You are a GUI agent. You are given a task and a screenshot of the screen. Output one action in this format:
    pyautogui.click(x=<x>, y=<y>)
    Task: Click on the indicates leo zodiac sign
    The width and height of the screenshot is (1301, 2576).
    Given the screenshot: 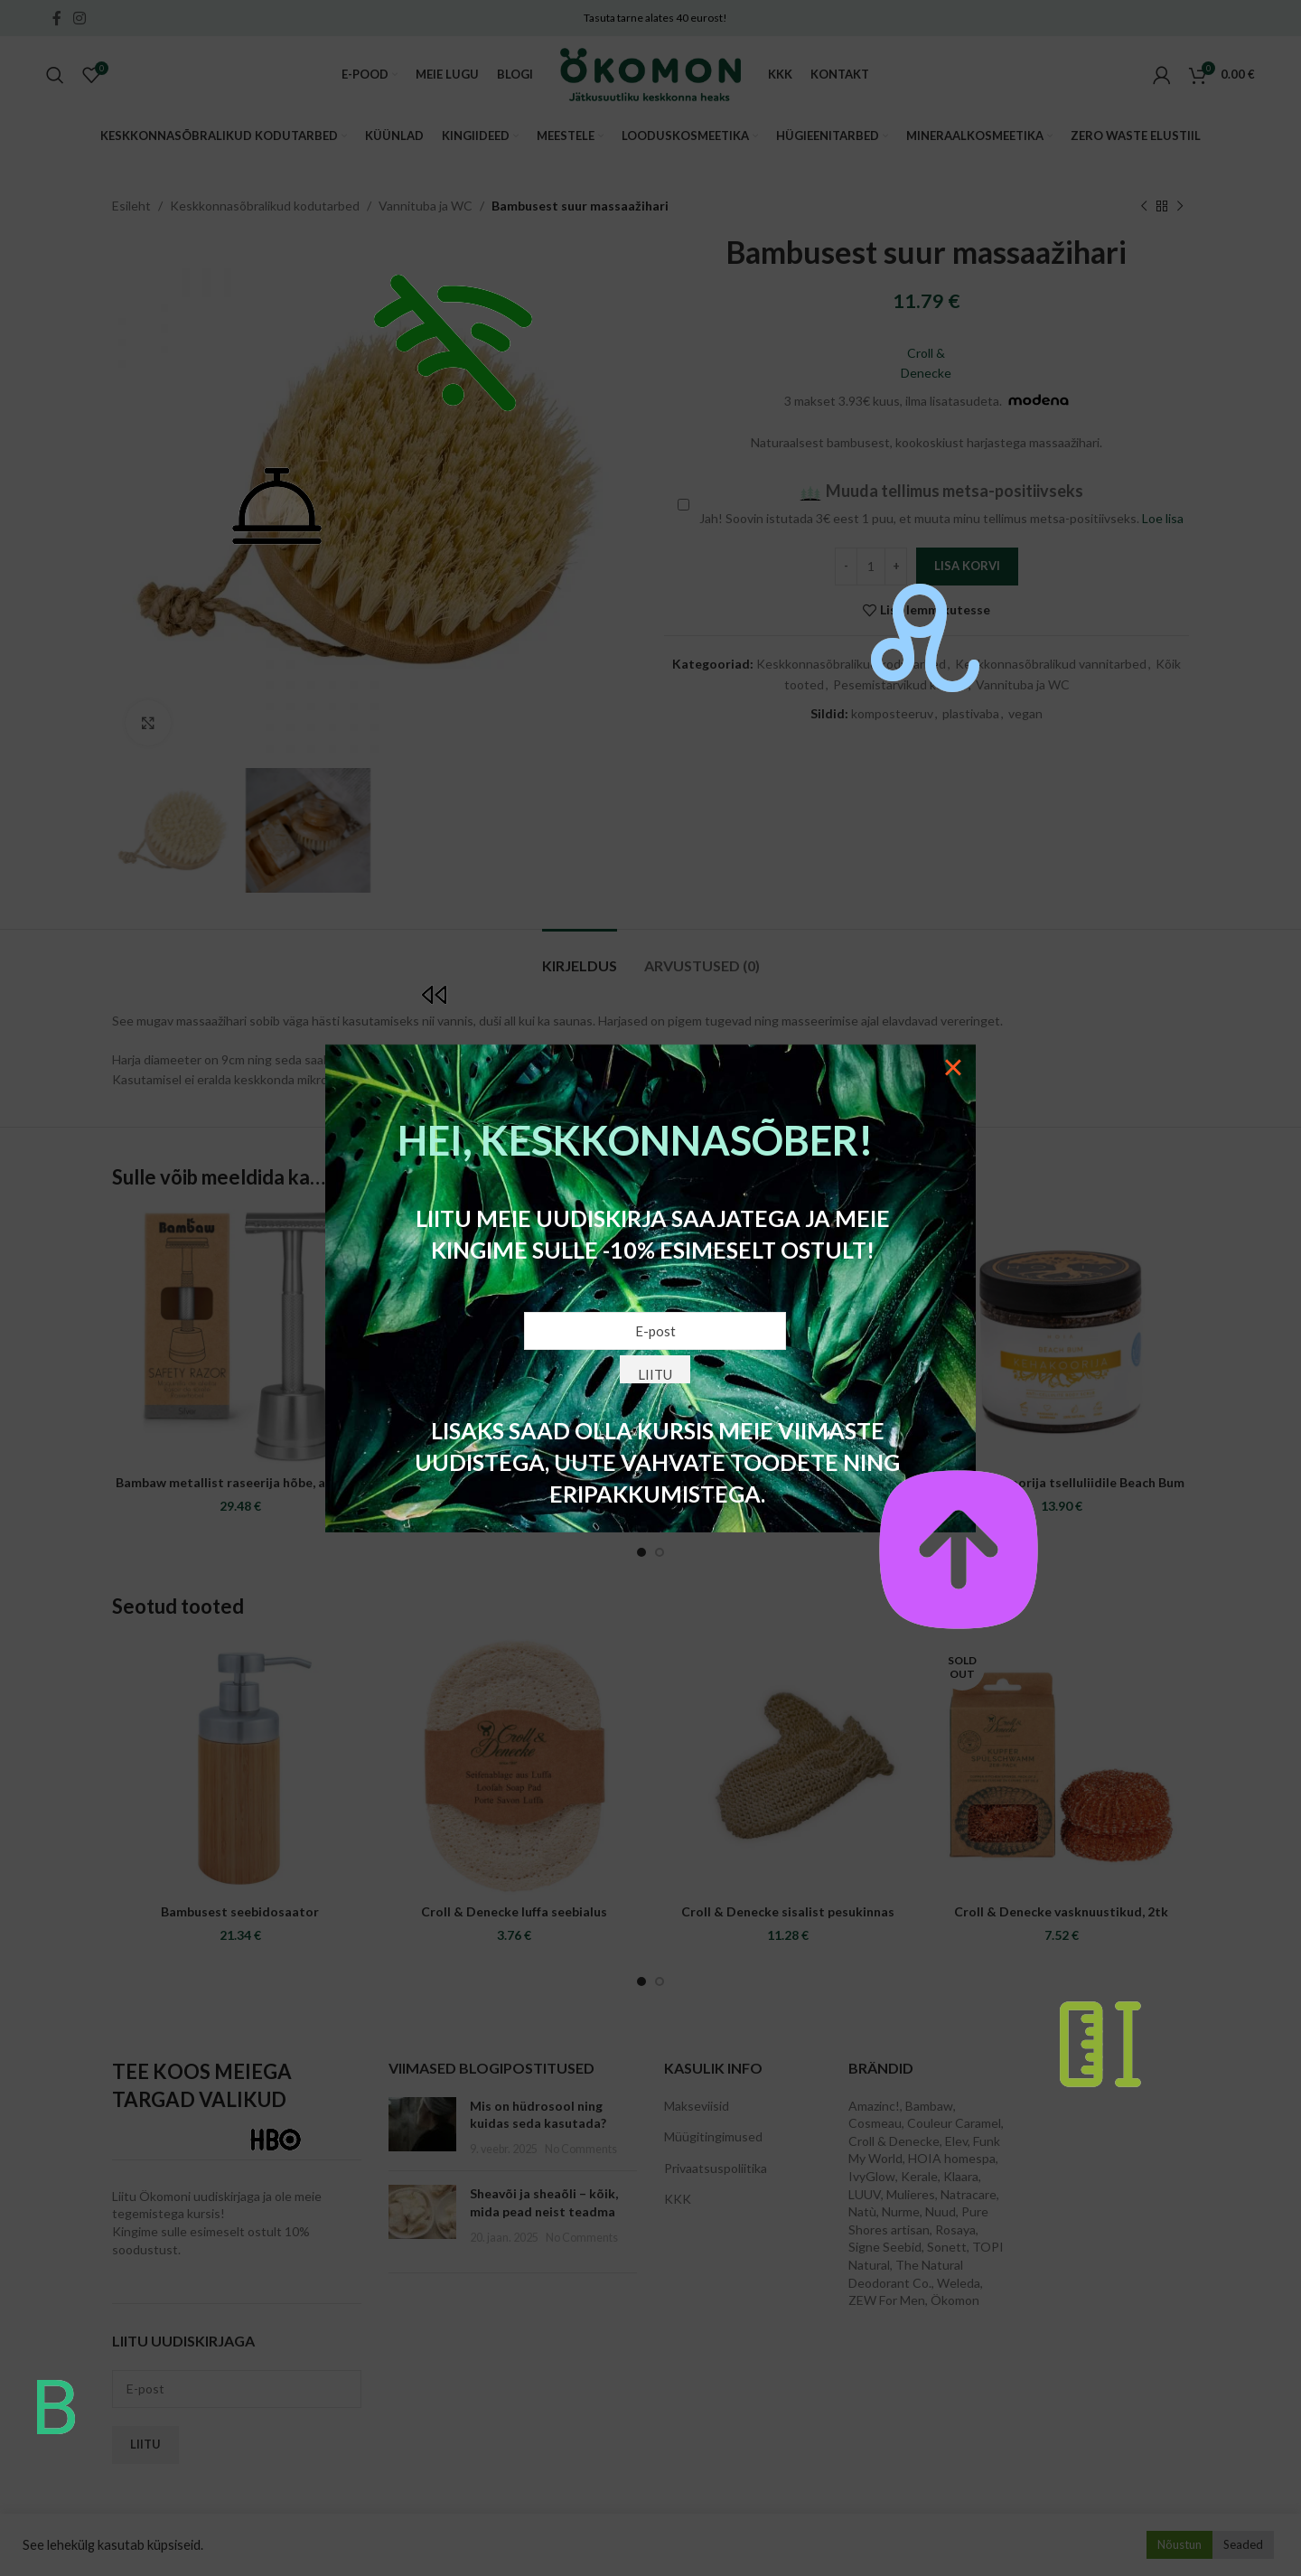 What is the action you would take?
    pyautogui.click(x=925, y=638)
    